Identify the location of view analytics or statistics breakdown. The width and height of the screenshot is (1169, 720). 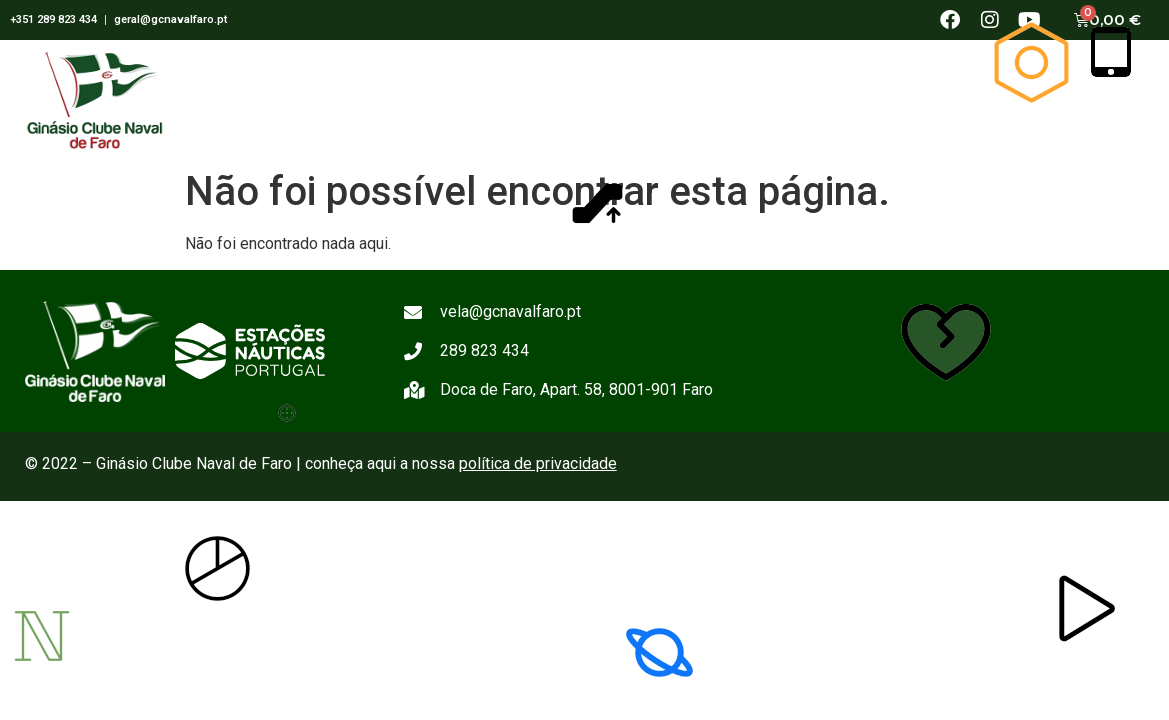
(217, 568).